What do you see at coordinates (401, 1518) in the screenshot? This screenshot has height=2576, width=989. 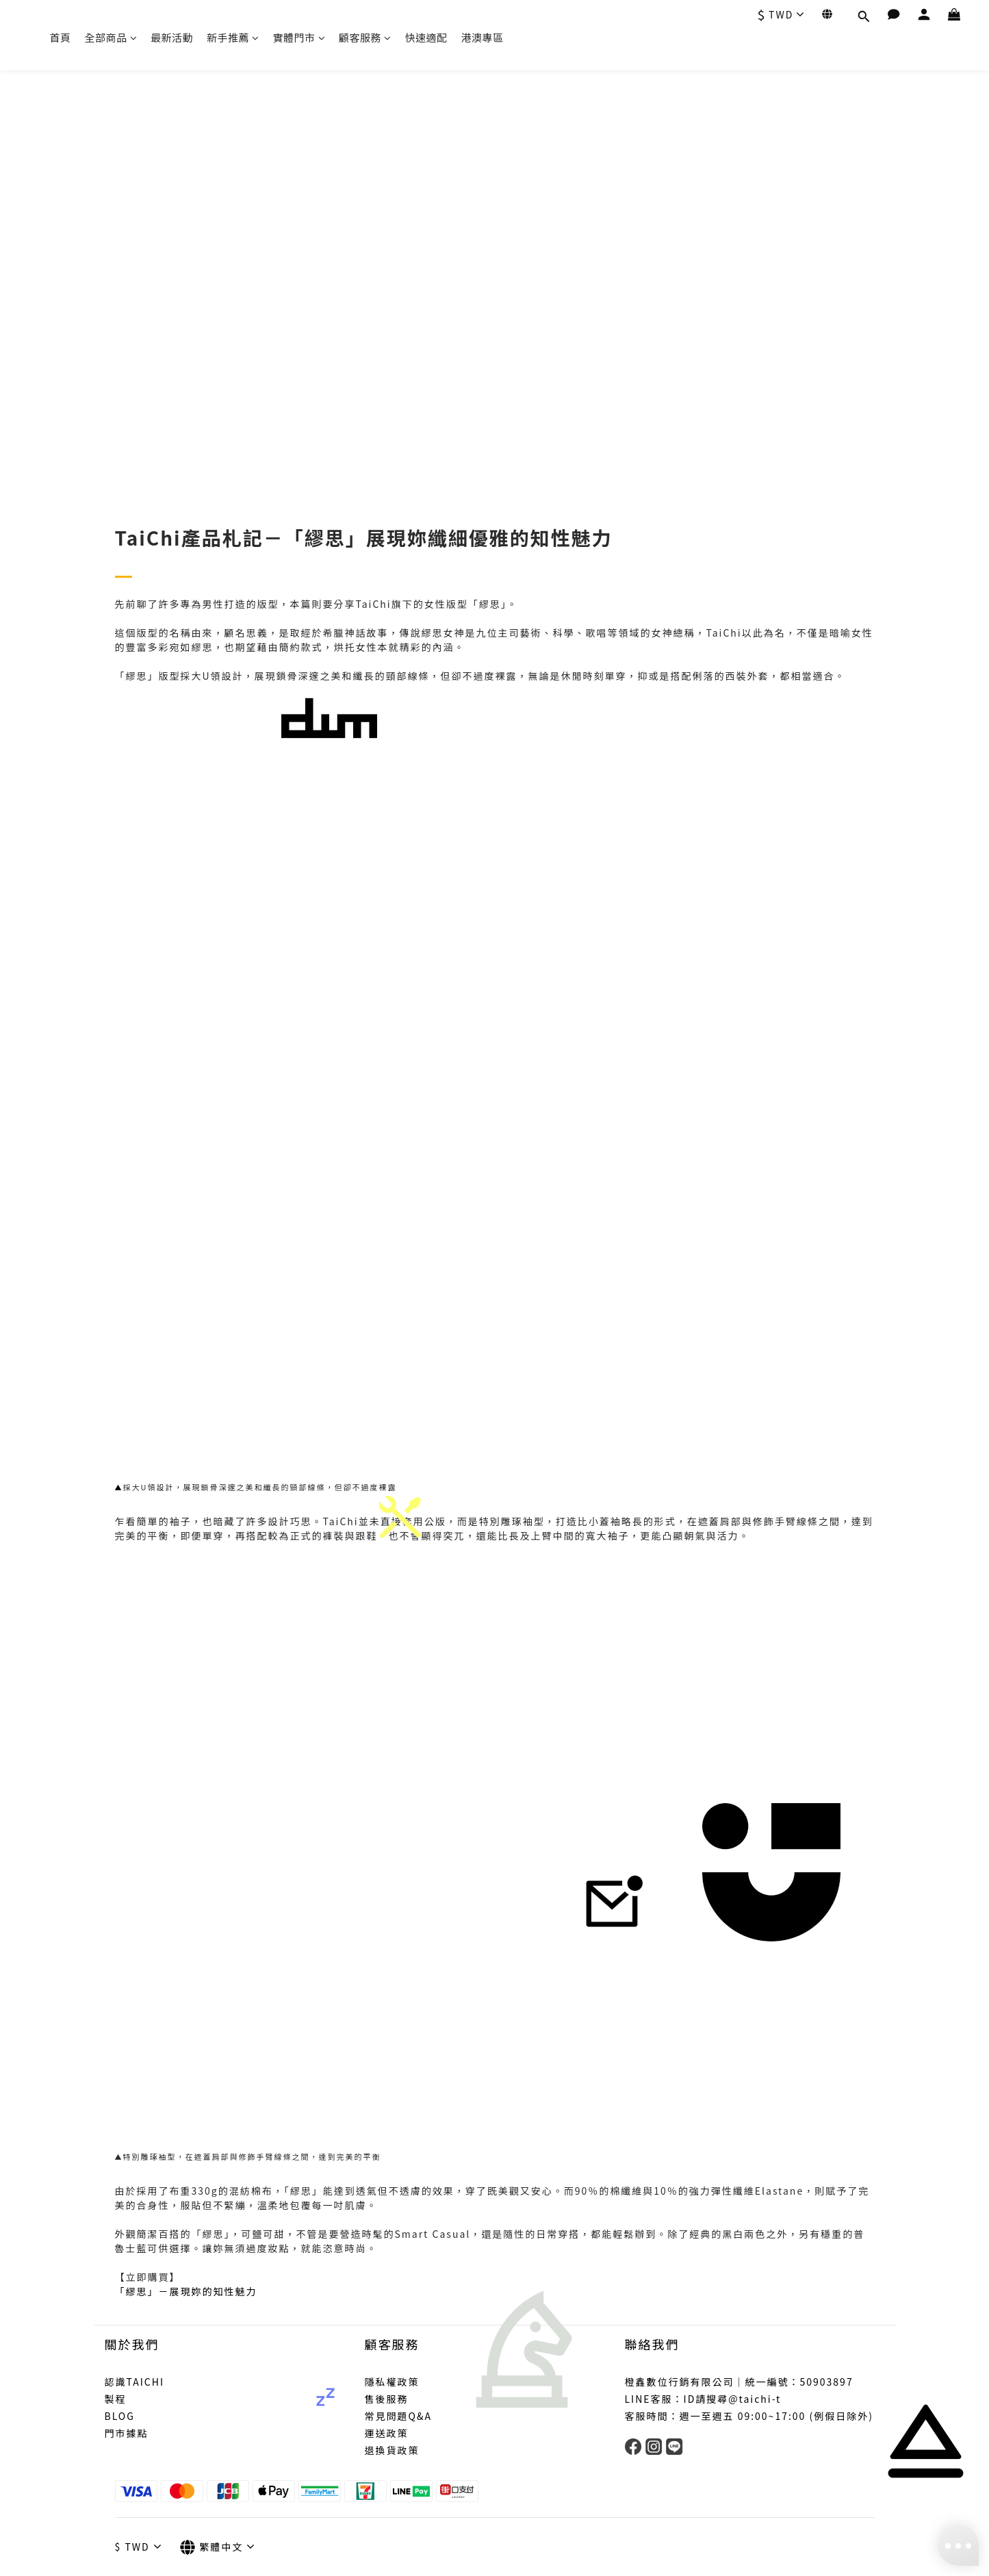 I see `access settings and configuration options` at bounding box center [401, 1518].